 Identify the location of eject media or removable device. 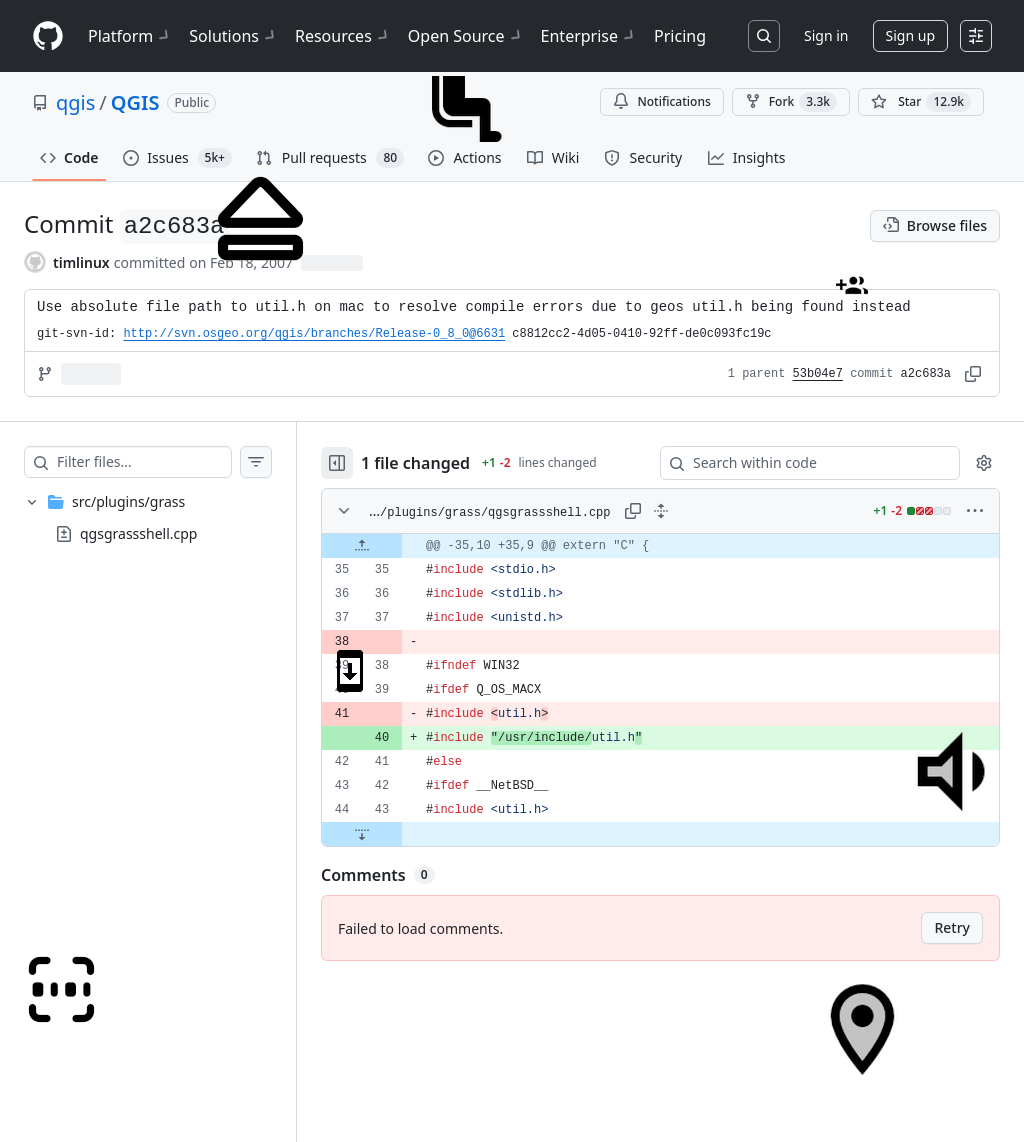
(260, 224).